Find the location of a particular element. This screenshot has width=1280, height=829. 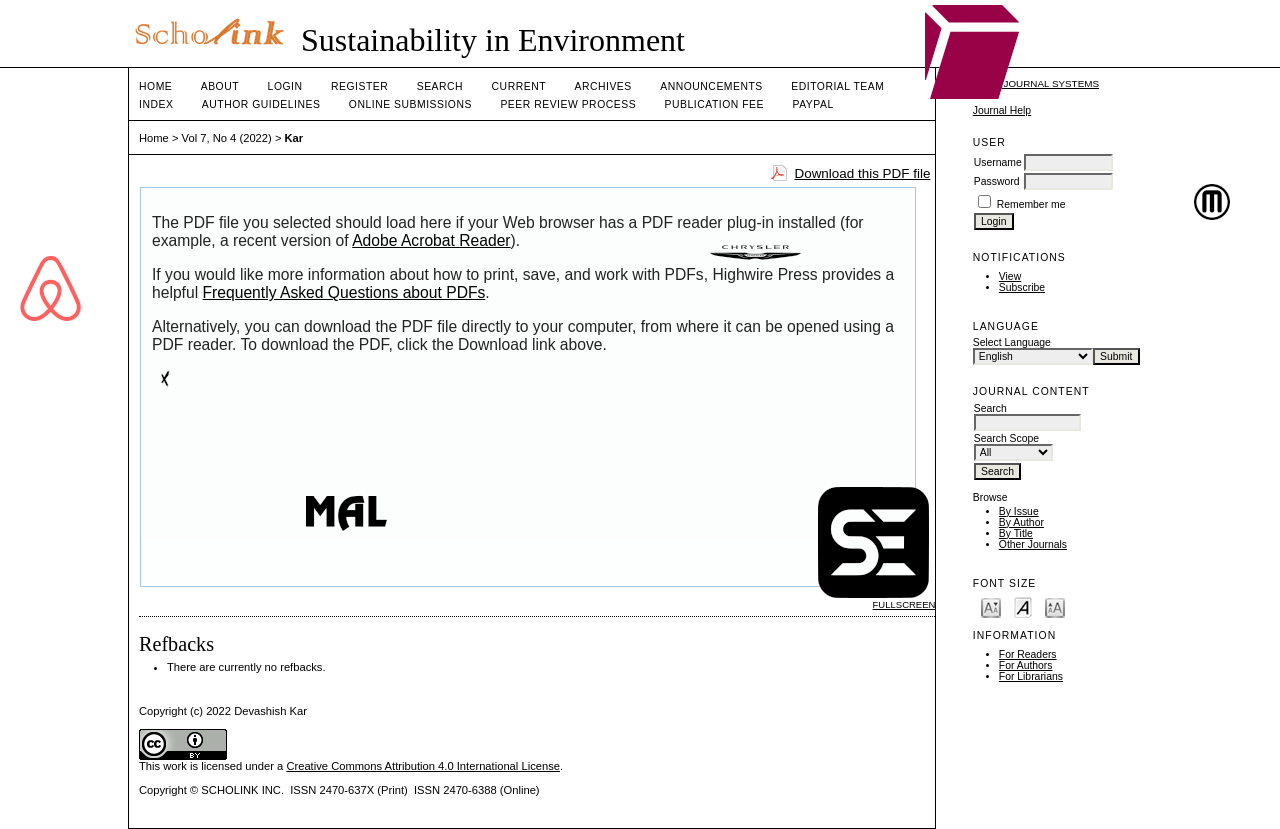

open tuta secure email app is located at coordinates (972, 52).